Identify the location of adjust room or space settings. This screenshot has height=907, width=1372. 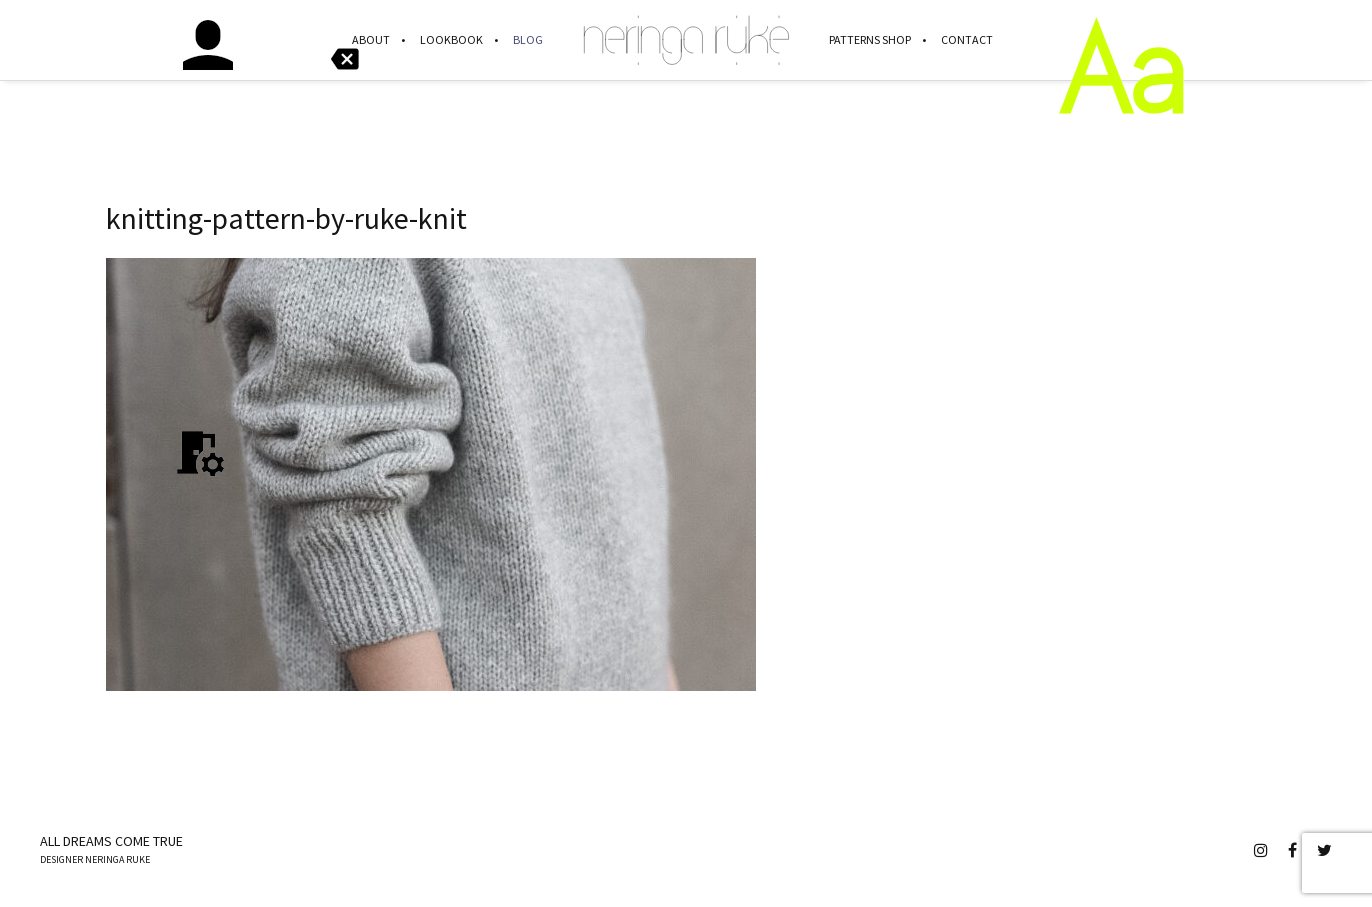
(198, 452).